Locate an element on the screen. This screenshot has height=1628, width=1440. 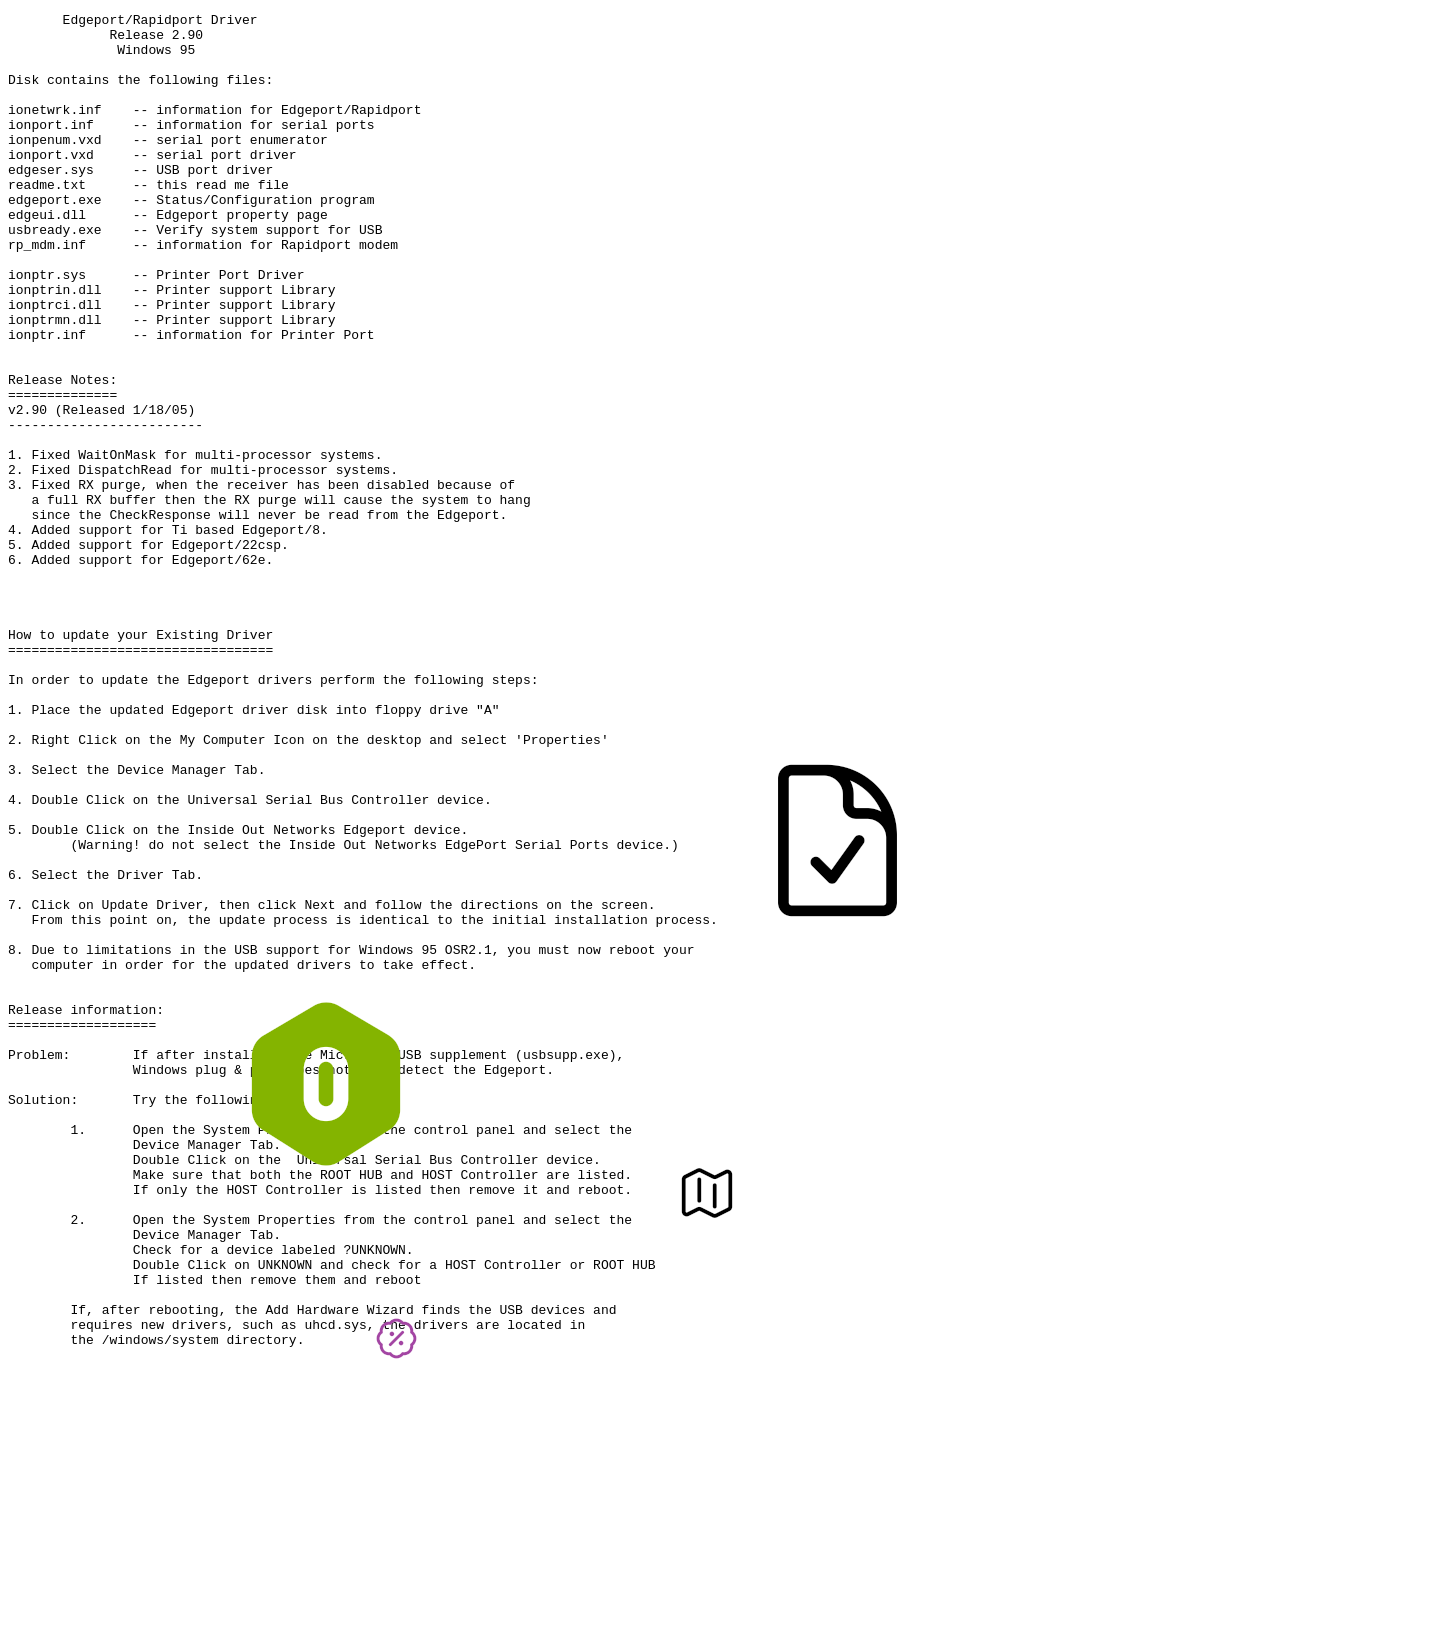
view map or navigation is located at coordinates (707, 1193).